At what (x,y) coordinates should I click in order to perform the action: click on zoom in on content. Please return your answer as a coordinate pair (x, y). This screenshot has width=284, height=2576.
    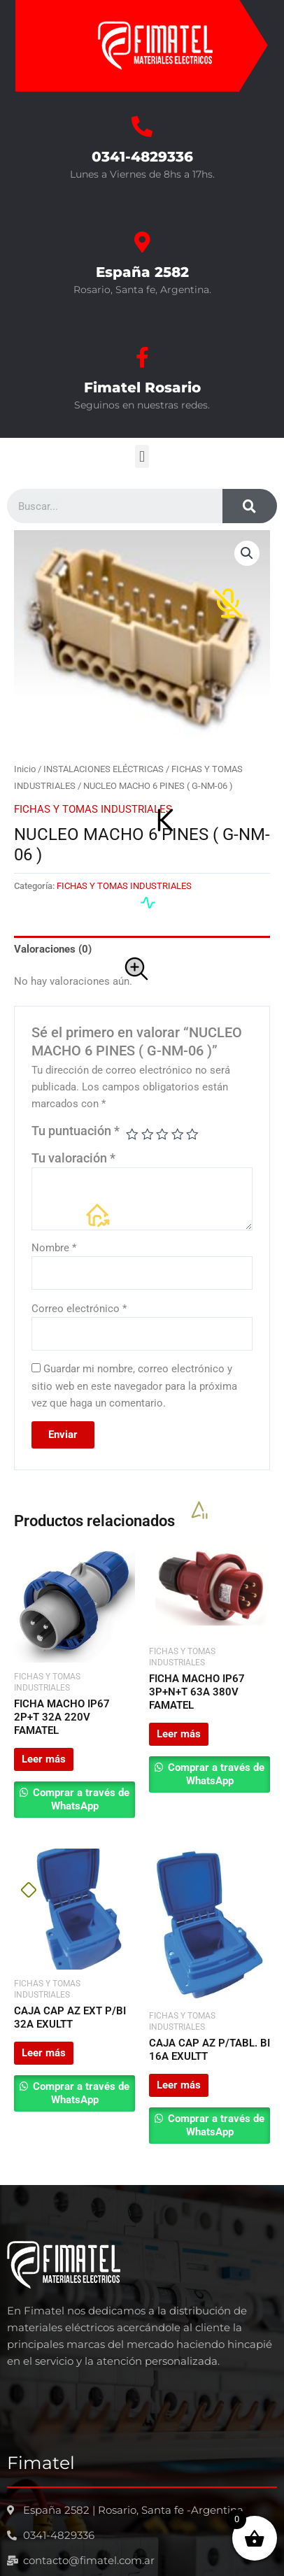
    Looking at the image, I should click on (136, 969).